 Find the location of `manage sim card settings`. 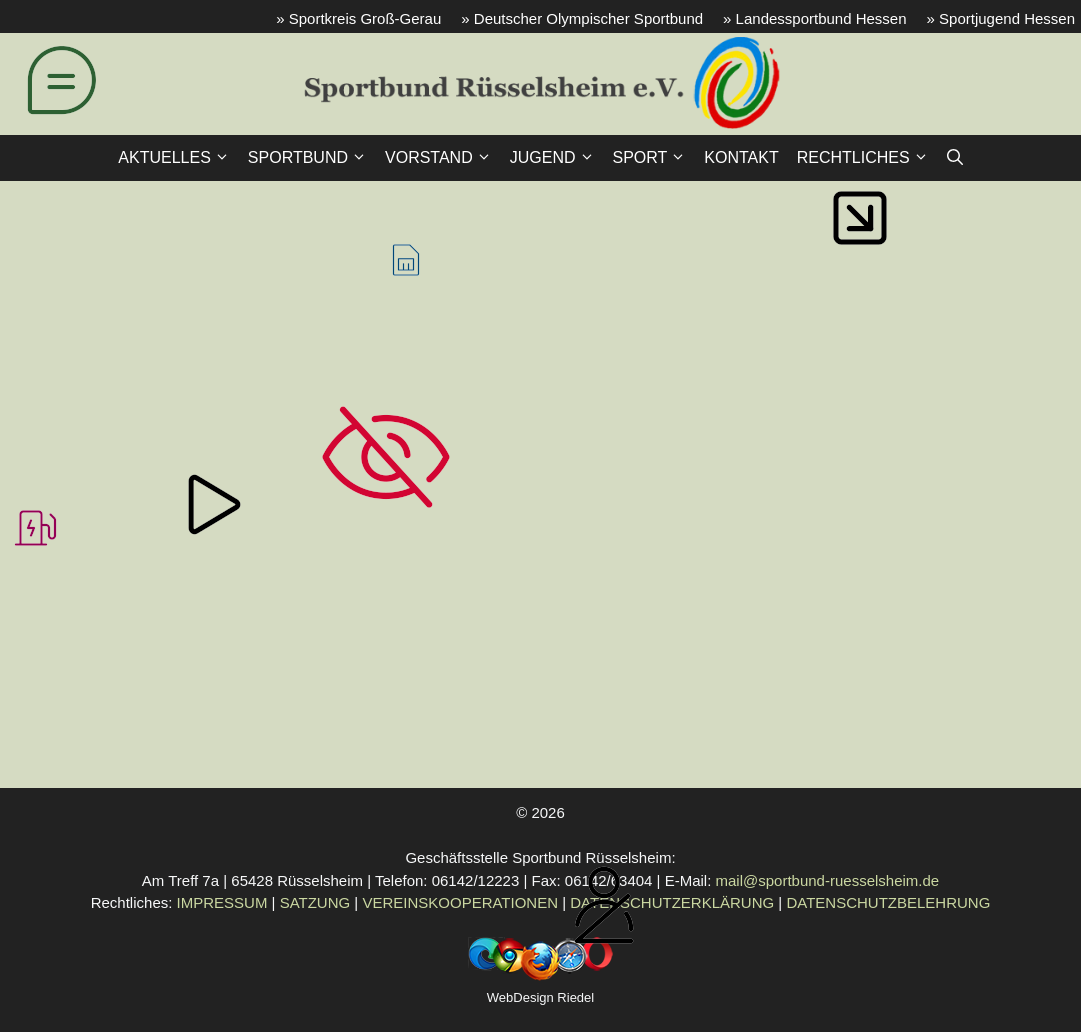

manage sim card settings is located at coordinates (406, 260).